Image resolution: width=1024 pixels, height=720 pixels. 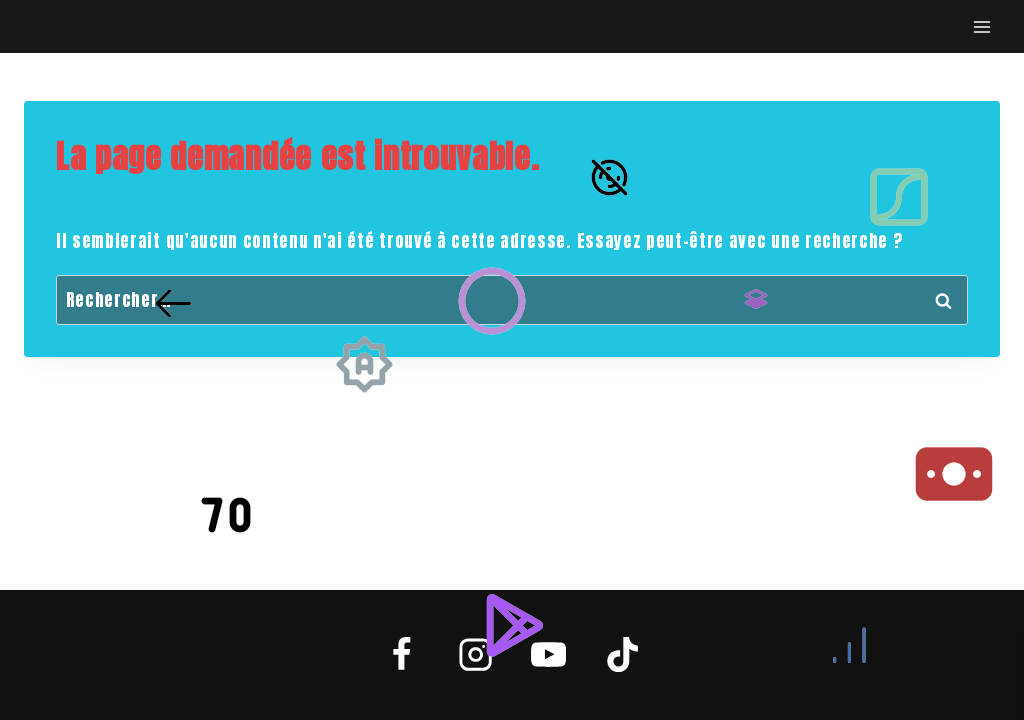 What do you see at coordinates (509, 625) in the screenshot?
I see `open google play store` at bounding box center [509, 625].